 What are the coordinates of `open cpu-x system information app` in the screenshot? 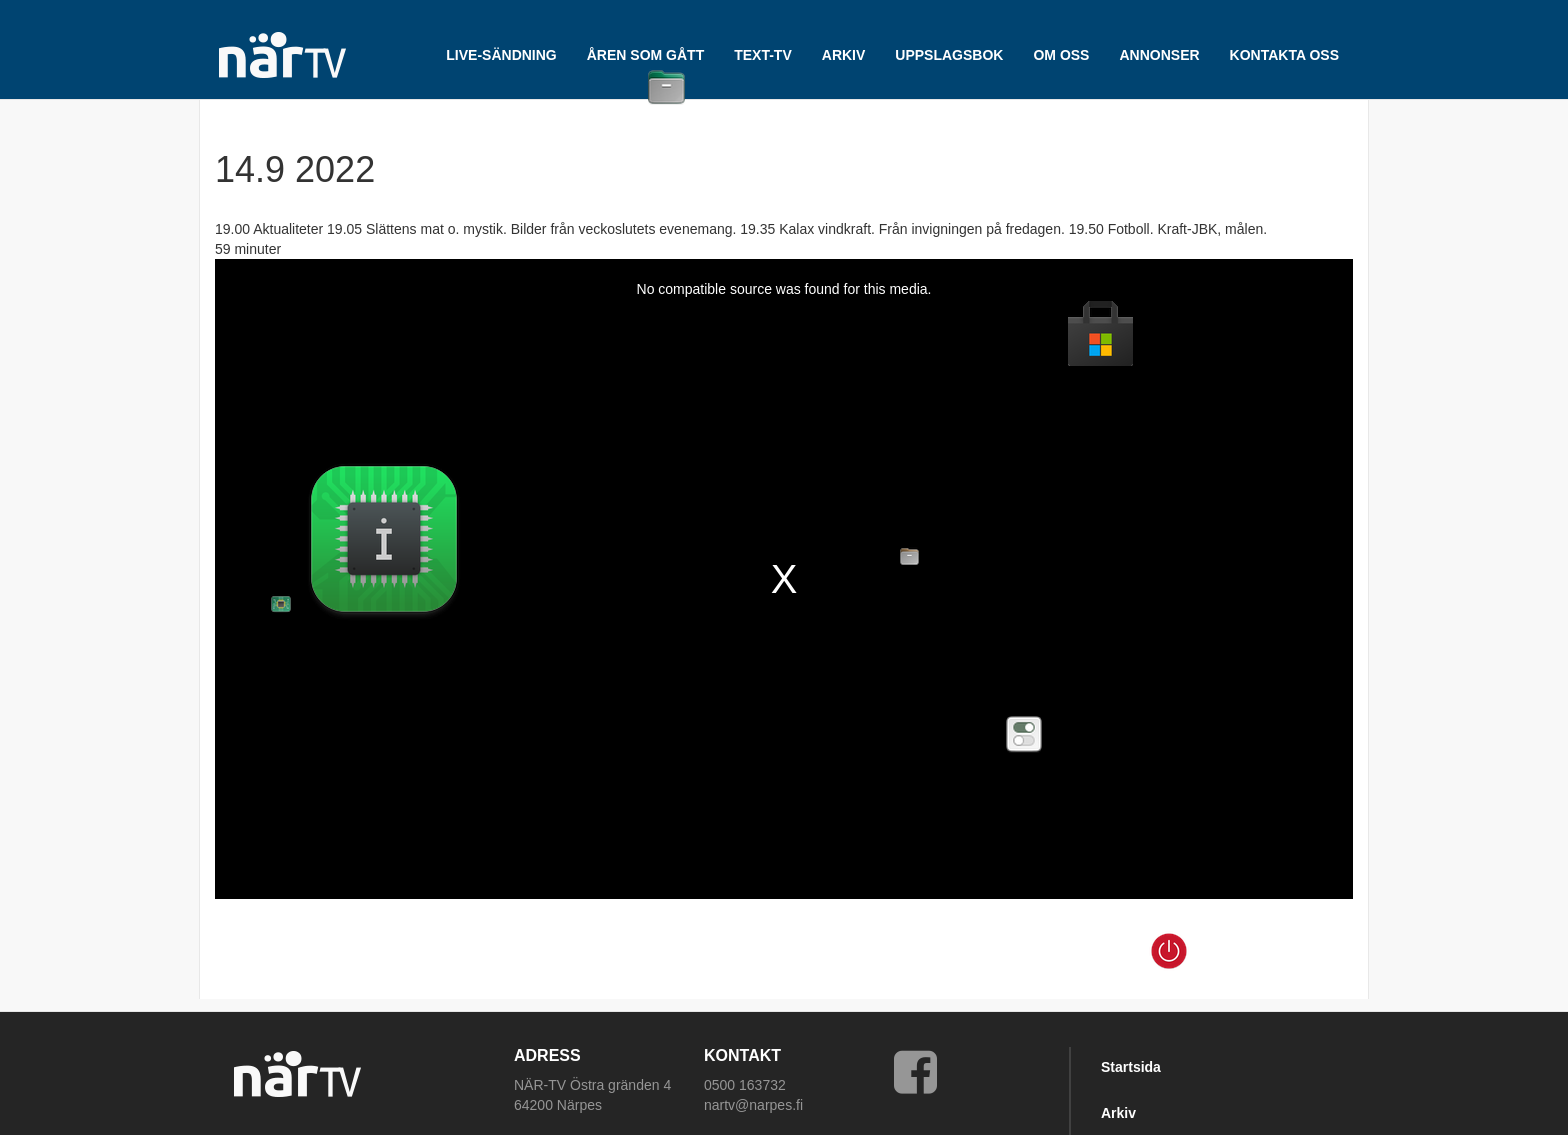 It's located at (281, 604).